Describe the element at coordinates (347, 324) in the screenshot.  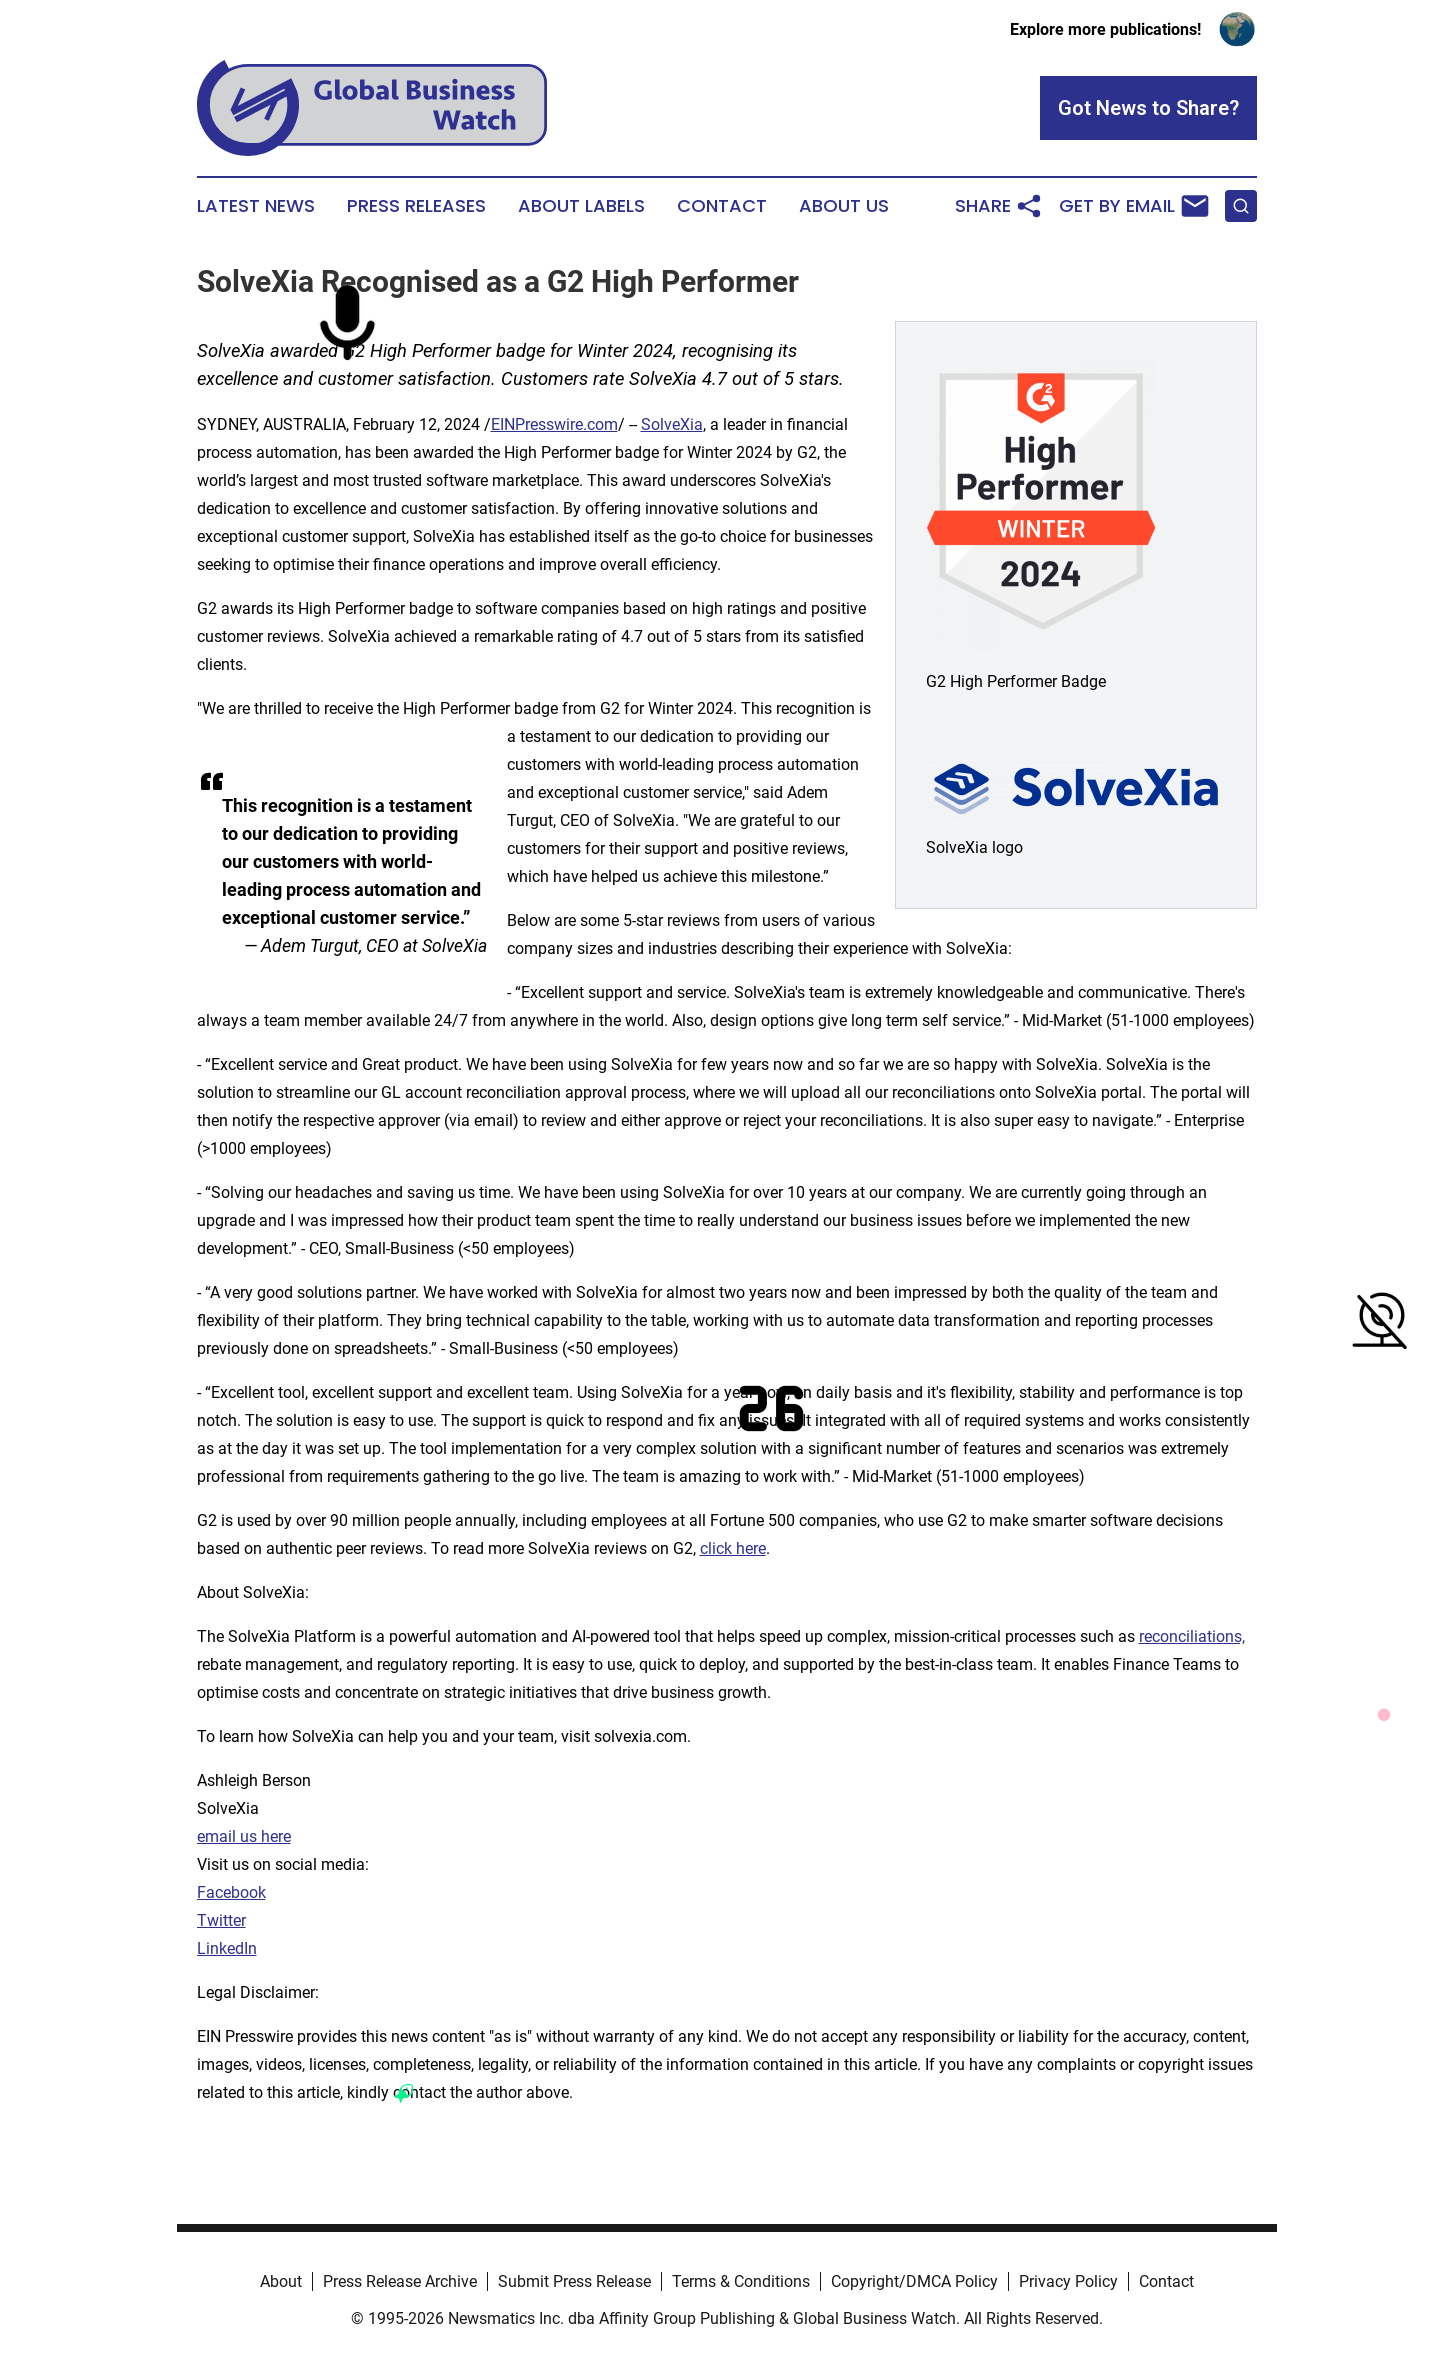
I see `tap to start voice recording` at that location.